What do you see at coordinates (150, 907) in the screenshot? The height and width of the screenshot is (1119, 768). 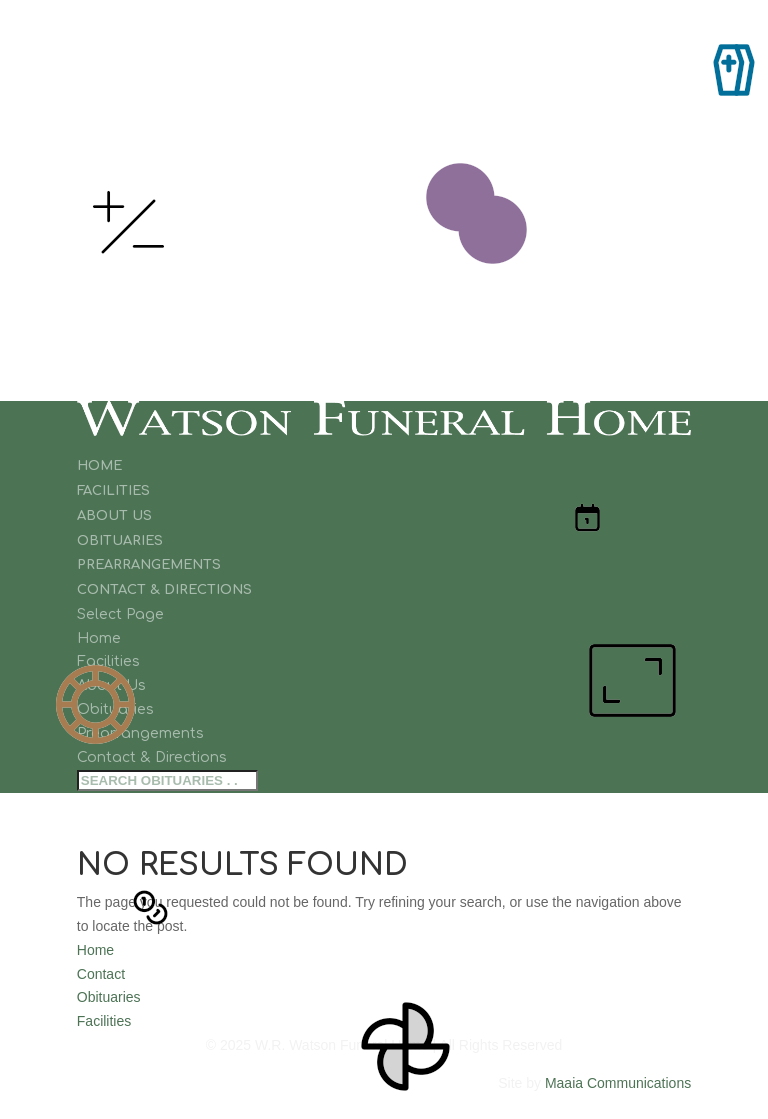 I see `view your coin balance or currency` at bounding box center [150, 907].